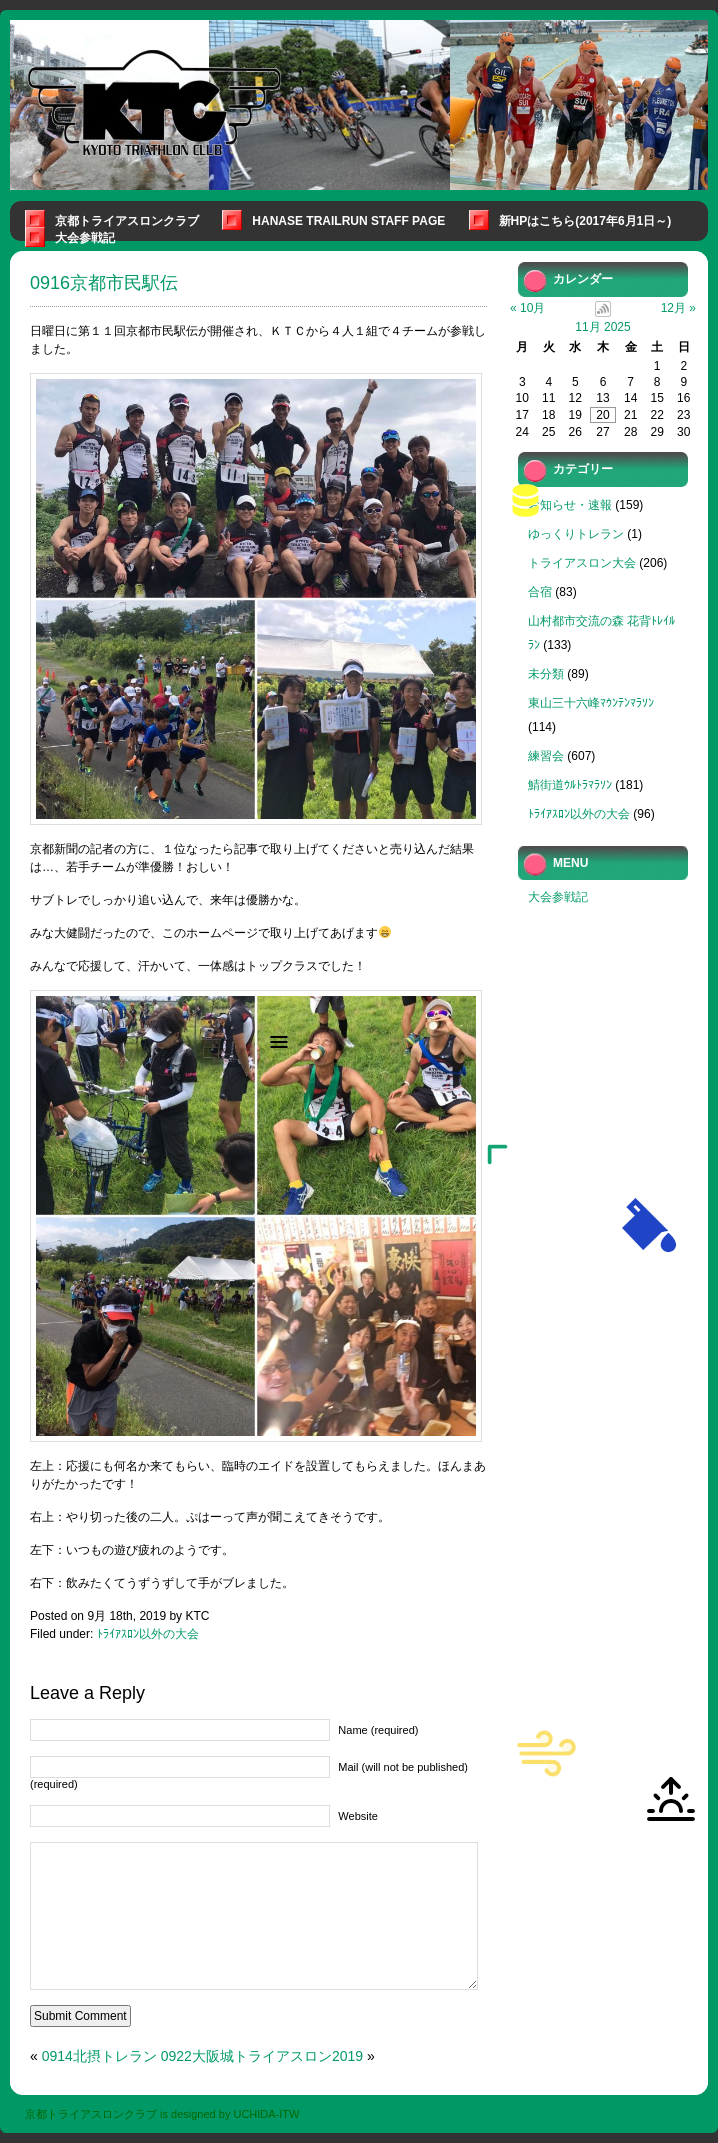 The width and height of the screenshot is (718, 2143). I want to click on navigate to the top-left or previous section, so click(497, 1154).